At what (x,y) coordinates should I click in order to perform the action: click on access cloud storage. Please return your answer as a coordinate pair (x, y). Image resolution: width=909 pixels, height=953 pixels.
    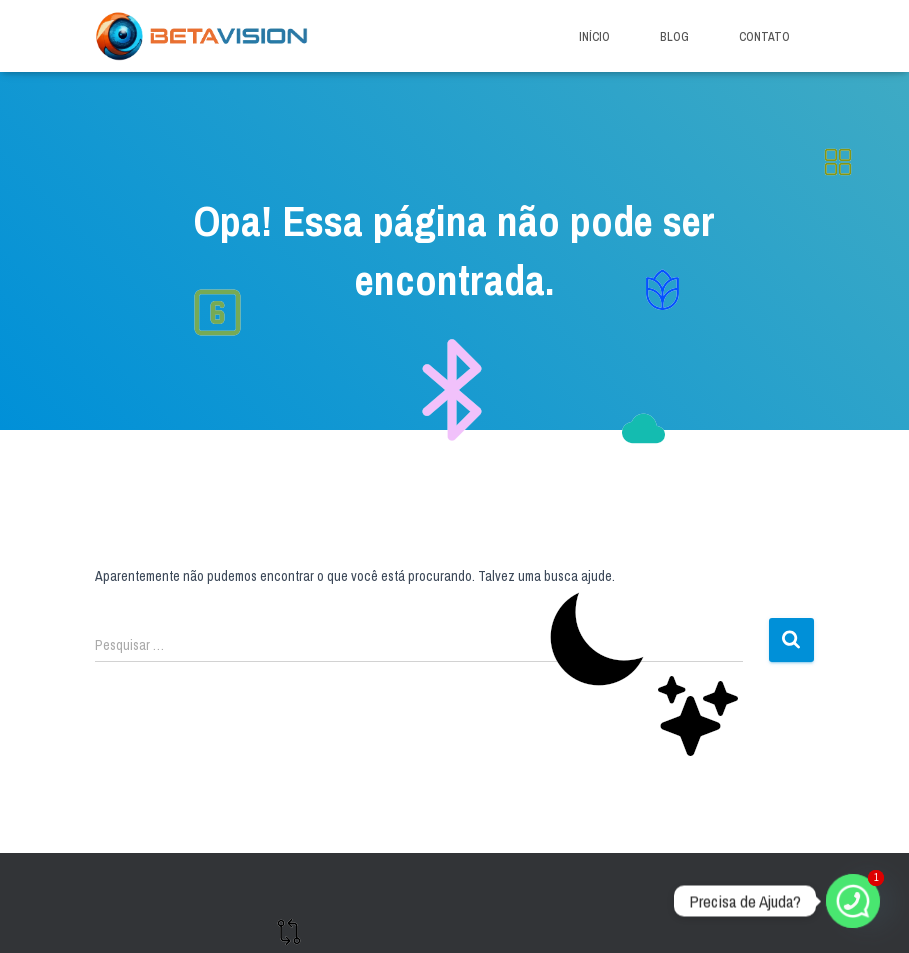
    Looking at the image, I should click on (643, 428).